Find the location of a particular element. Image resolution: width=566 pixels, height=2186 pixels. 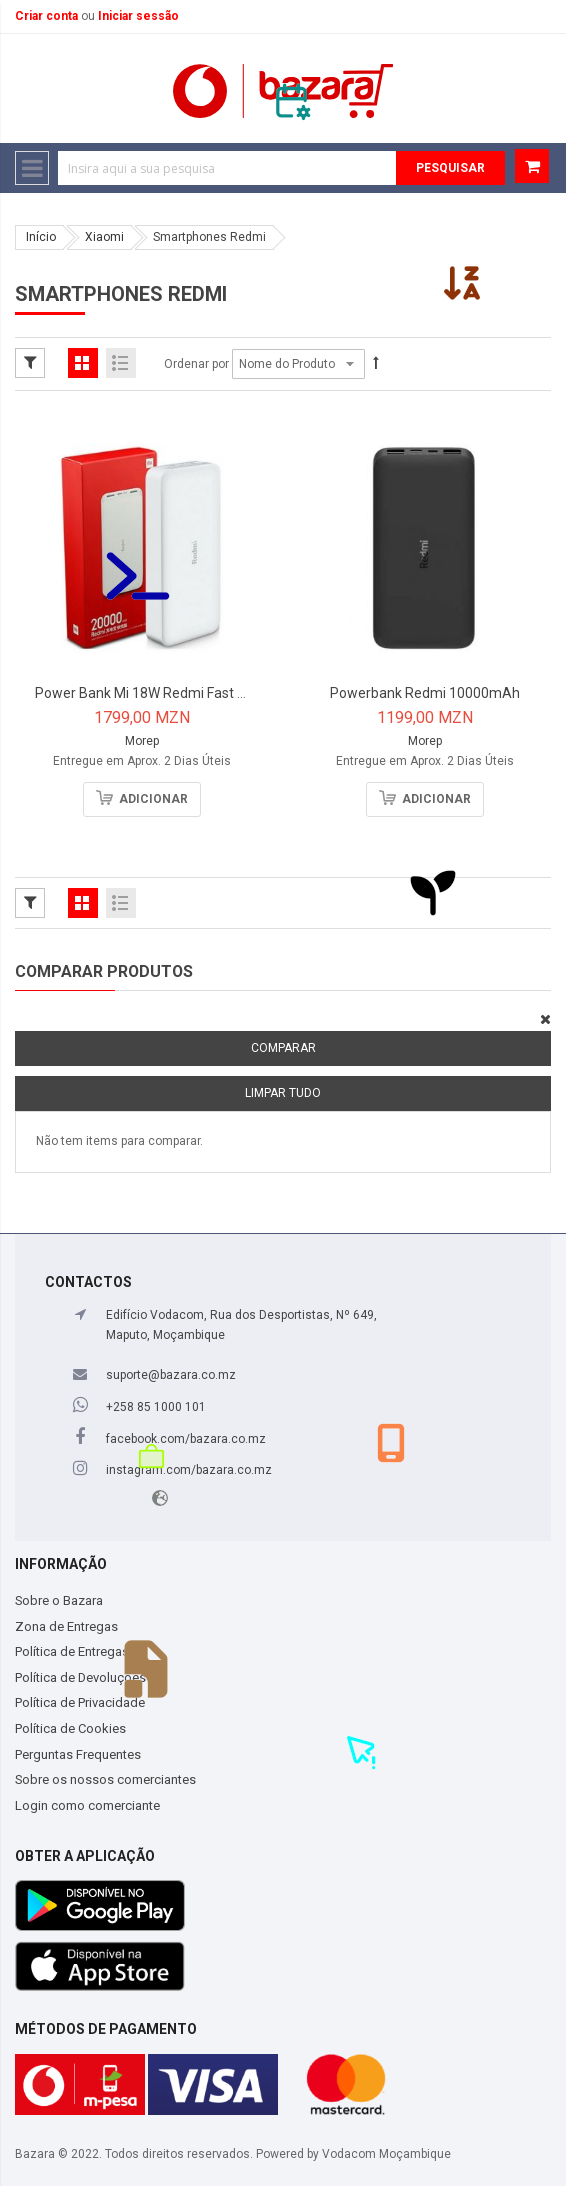

indicates eco-friendly or sustainable option is located at coordinates (433, 893).